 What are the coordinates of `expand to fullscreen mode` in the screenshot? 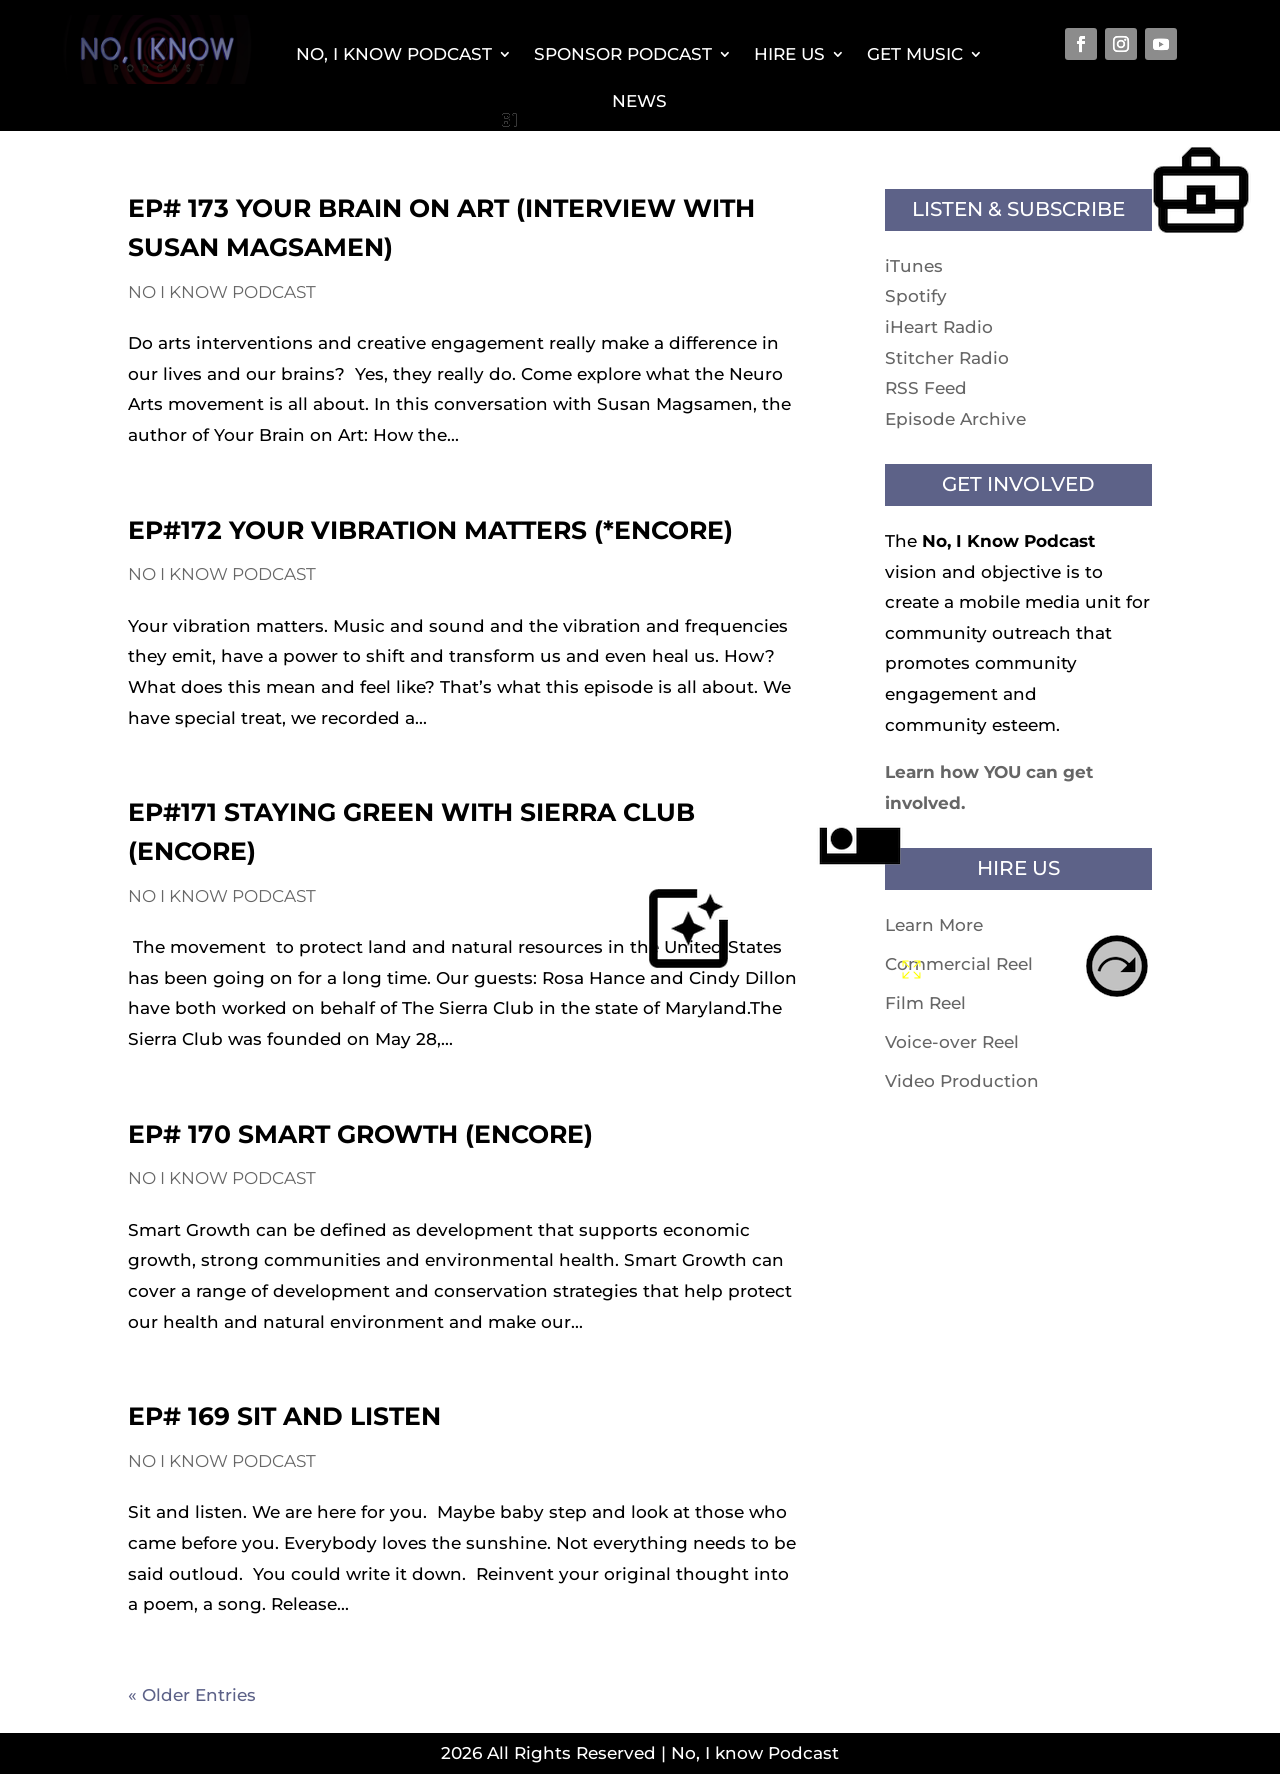 It's located at (911, 969).